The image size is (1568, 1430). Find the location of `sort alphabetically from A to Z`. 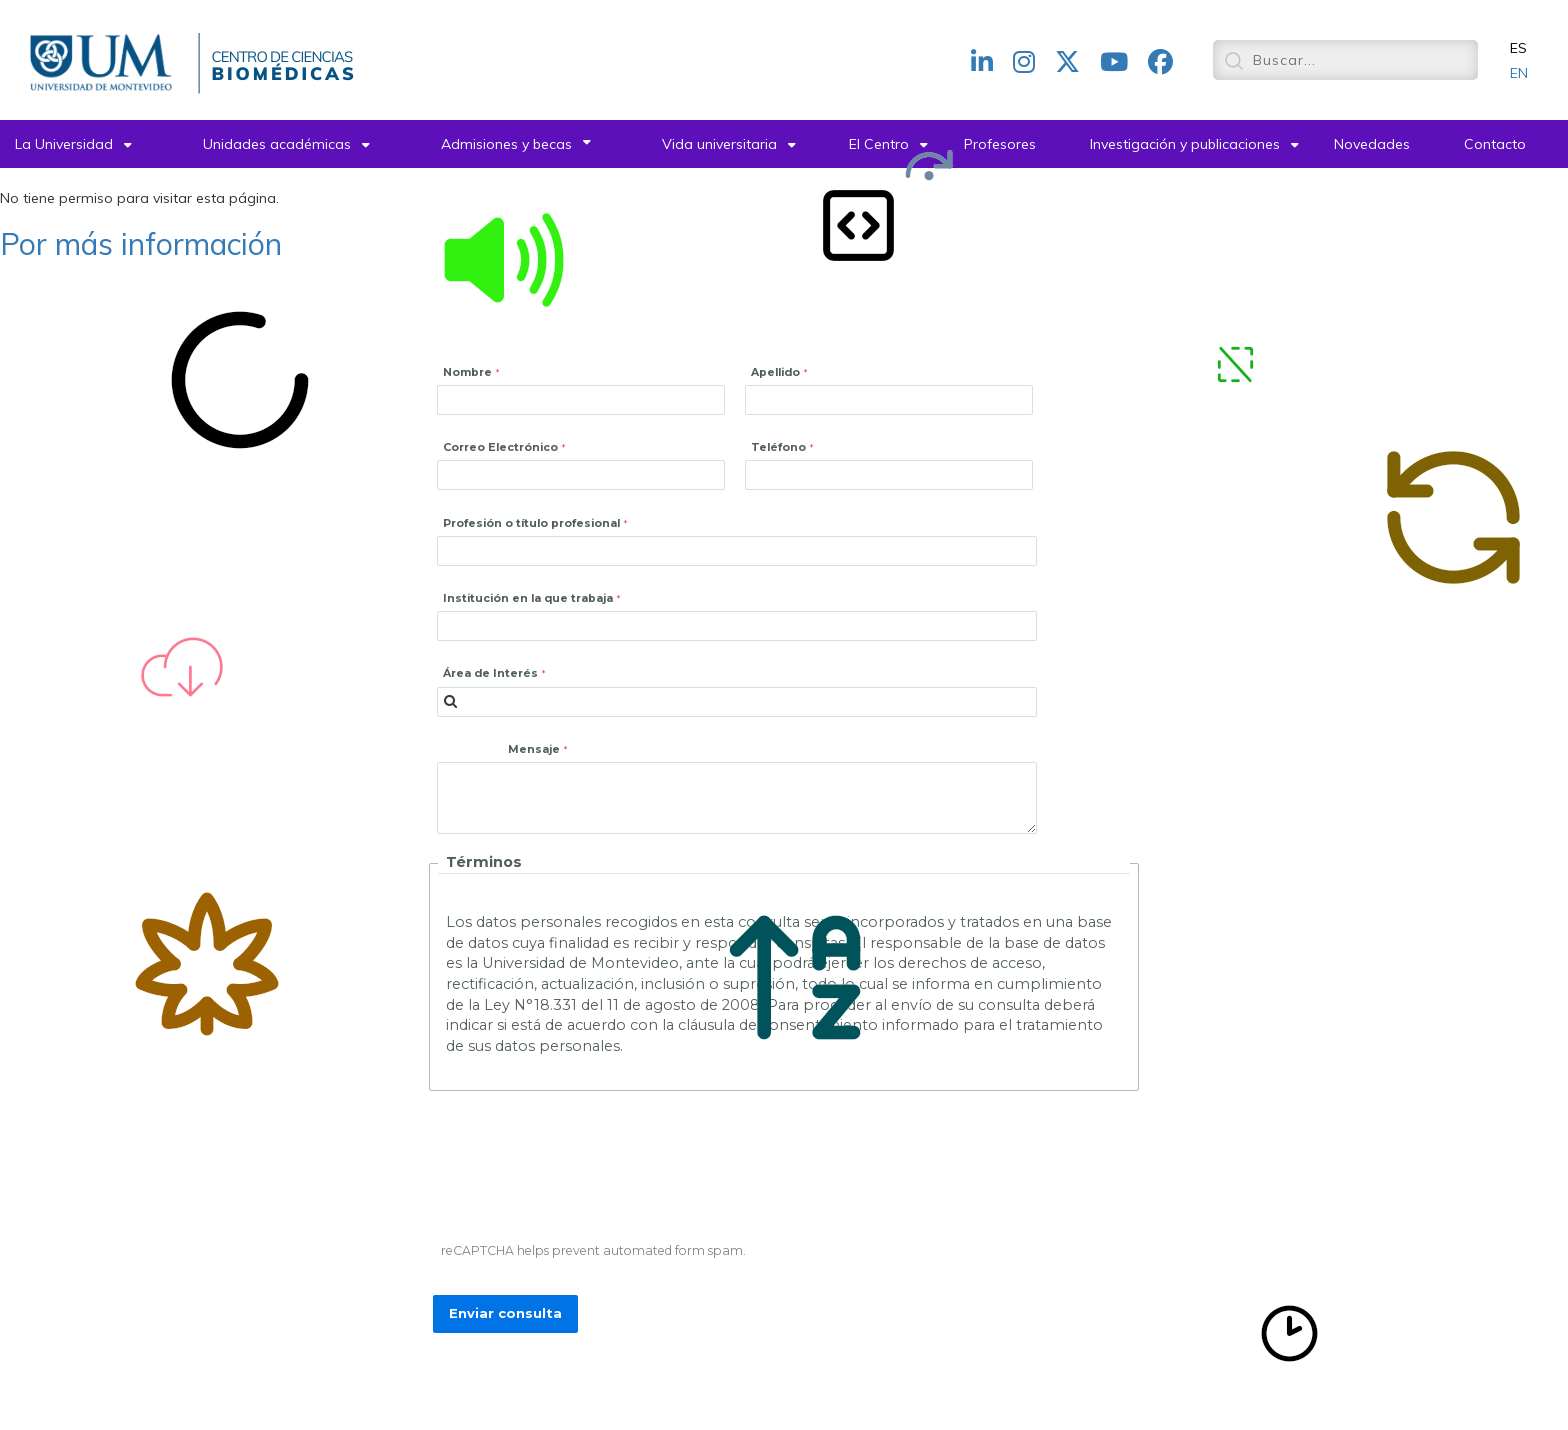

sort alphabetically from A to Z is located at coordinates (798, 977).